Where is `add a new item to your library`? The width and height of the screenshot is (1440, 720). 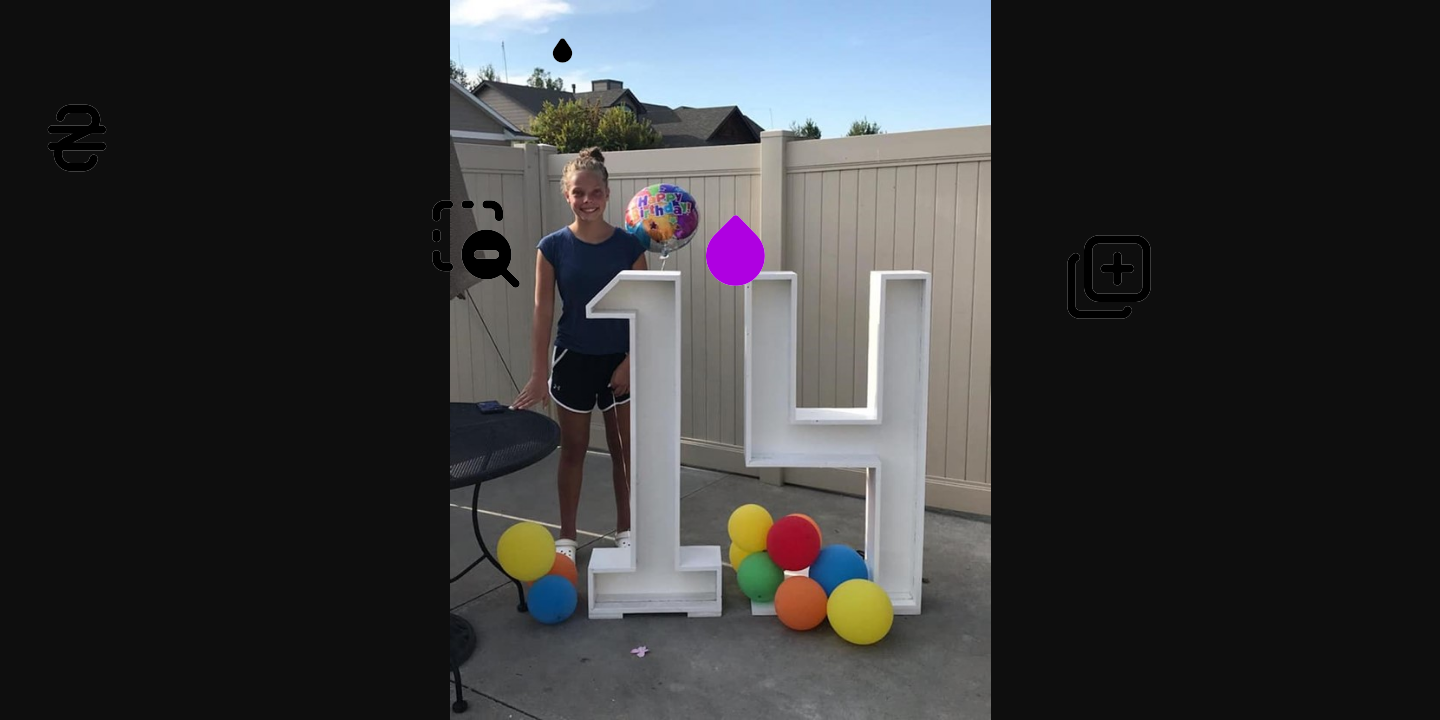
add a new item to your library is located at coordinates (1109, 277).